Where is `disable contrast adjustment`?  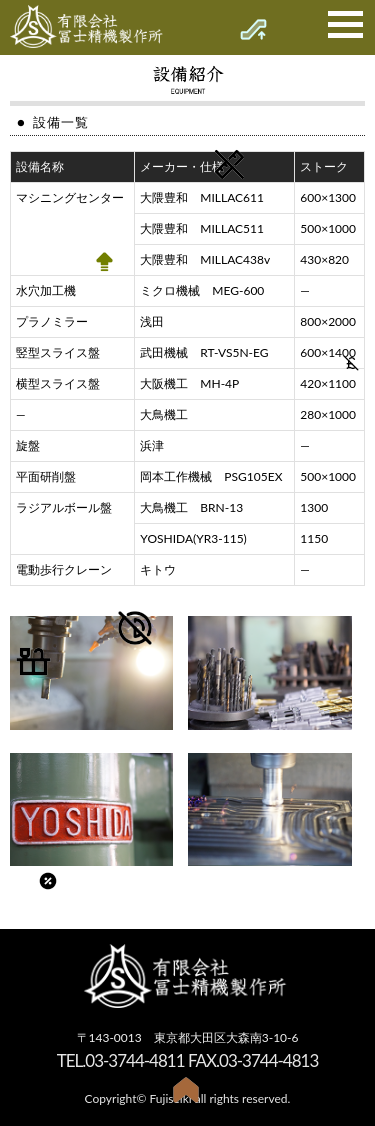 disable contrast adjustment is located at coordinates (135, 628).